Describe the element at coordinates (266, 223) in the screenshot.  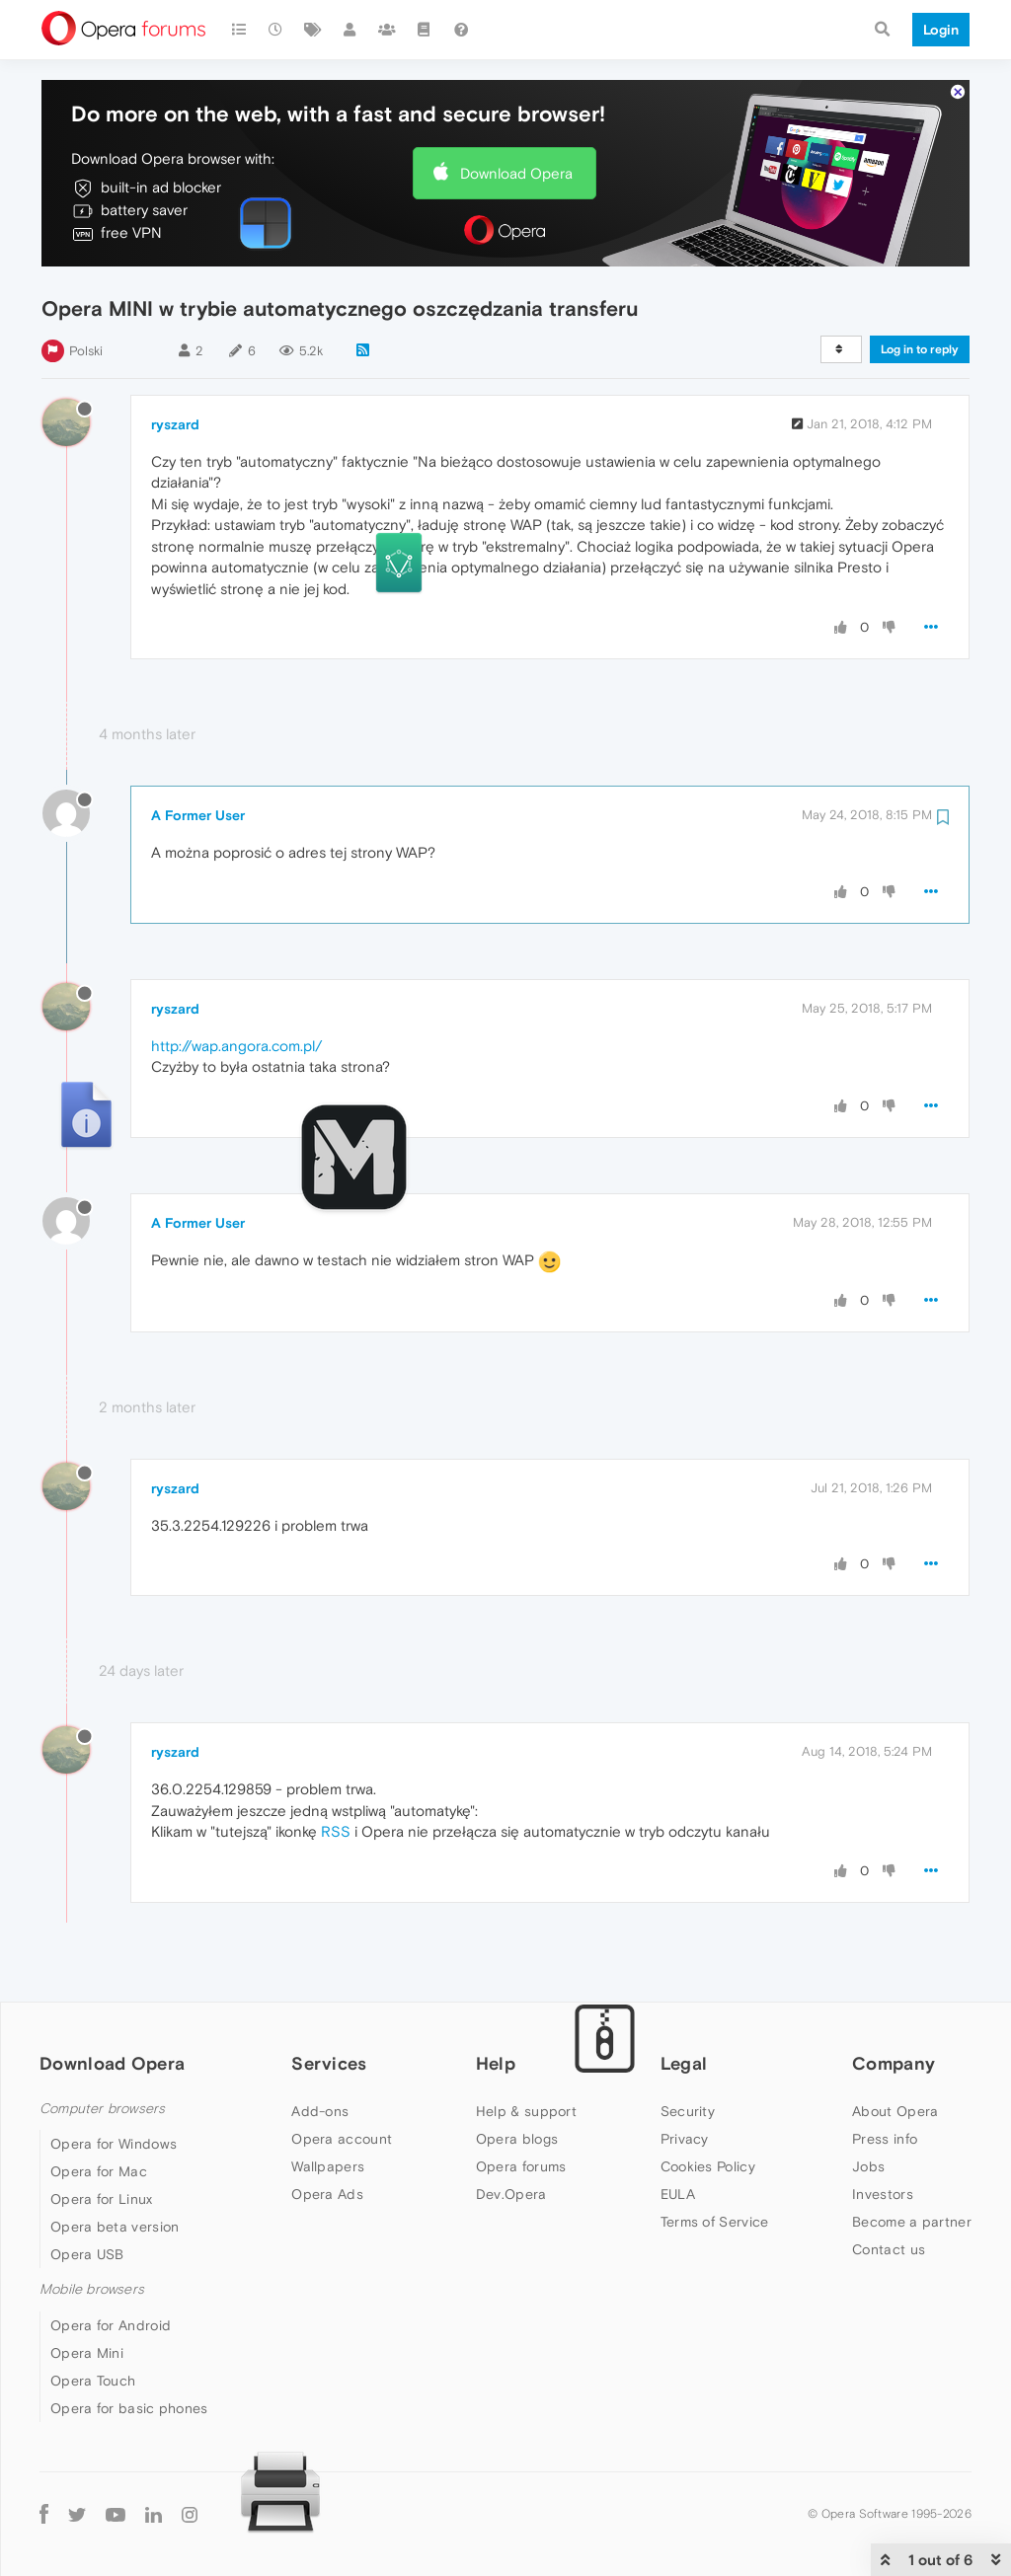
I see `switch to the bottom-left workspace` at that location.